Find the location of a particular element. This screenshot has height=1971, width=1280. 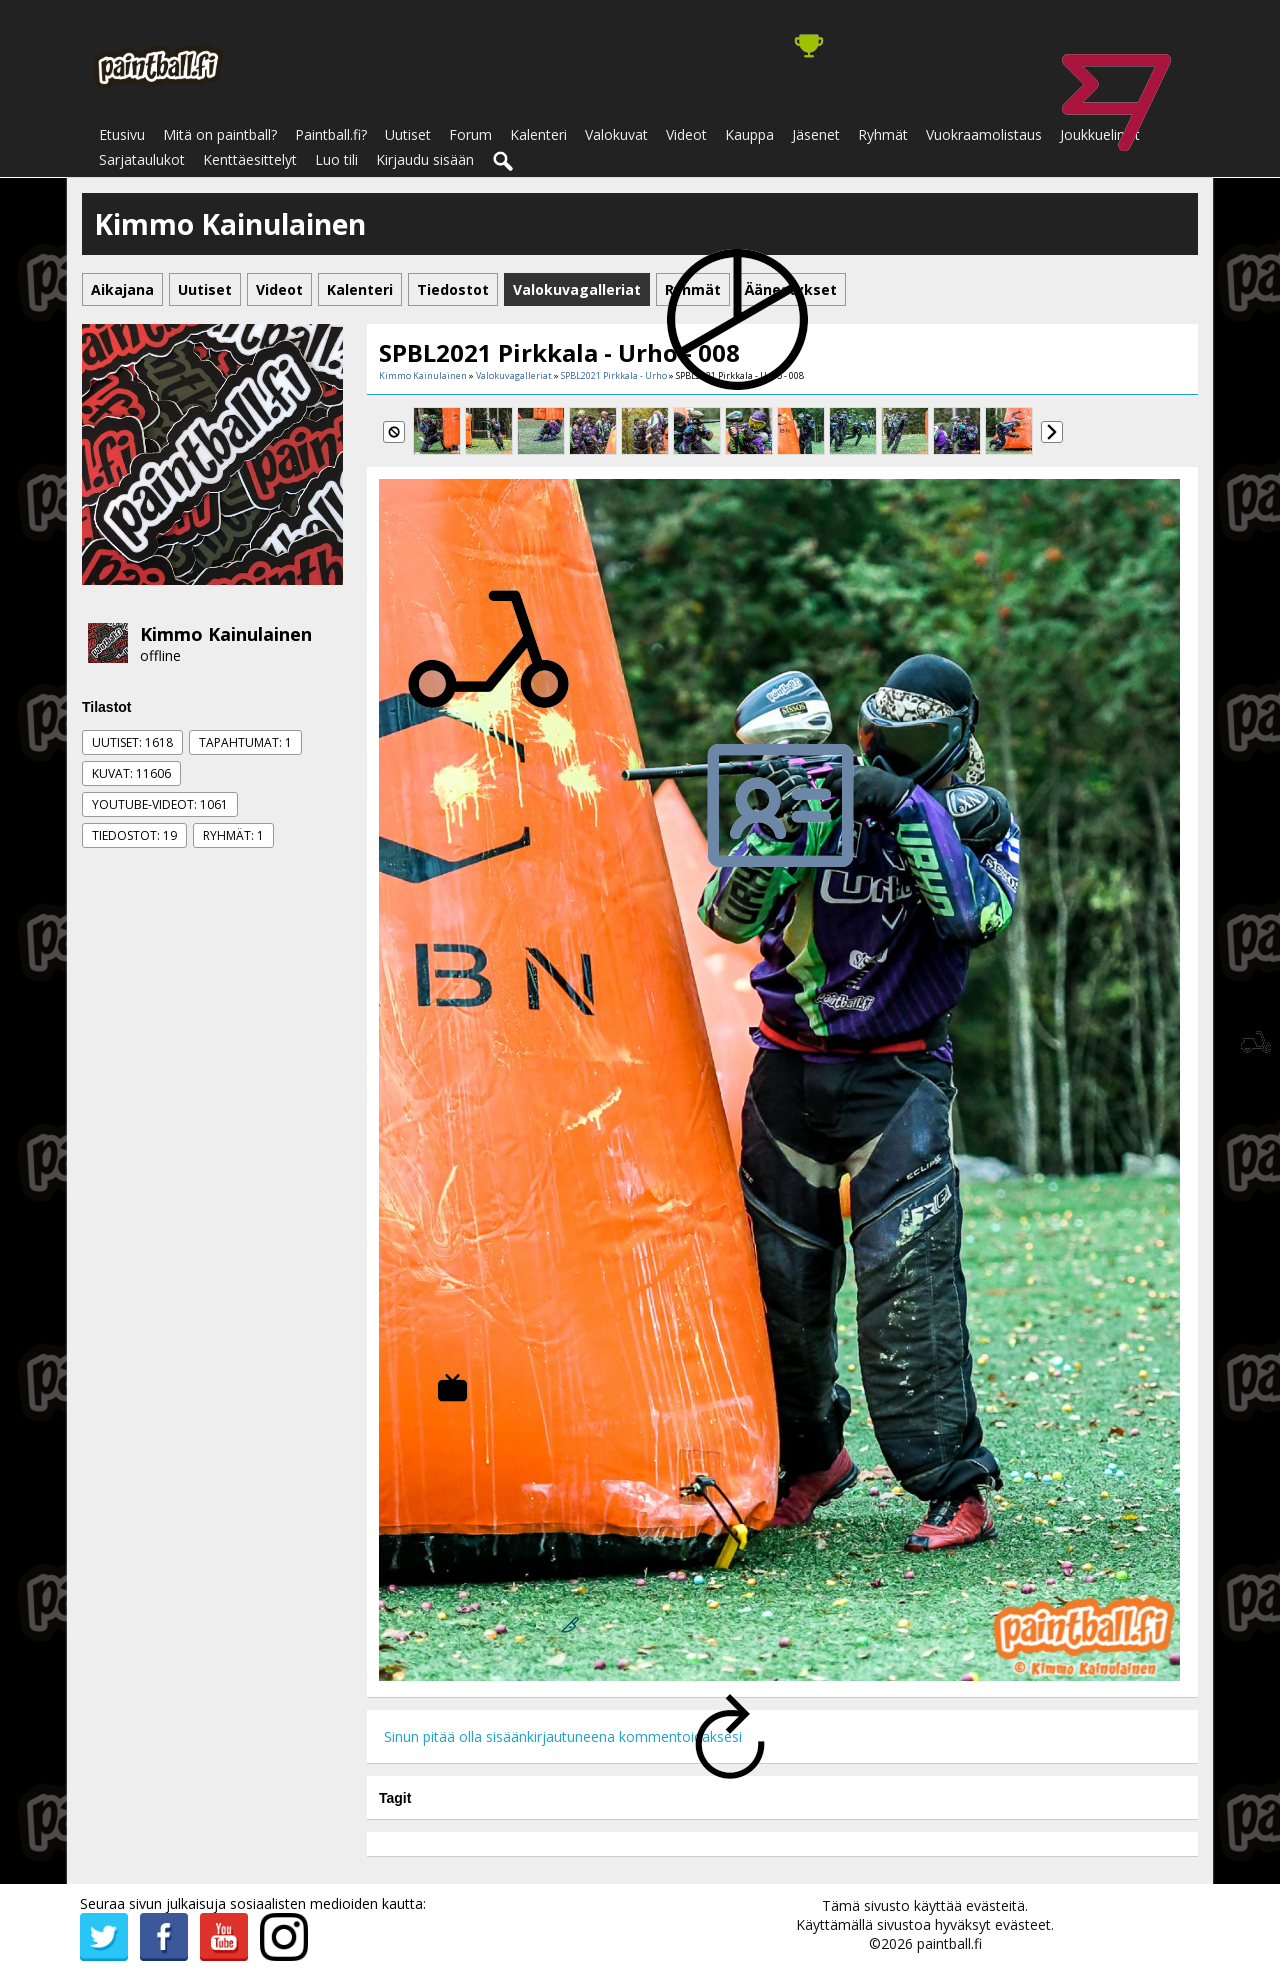

view profile or account information is located at coordinates (780, 805).